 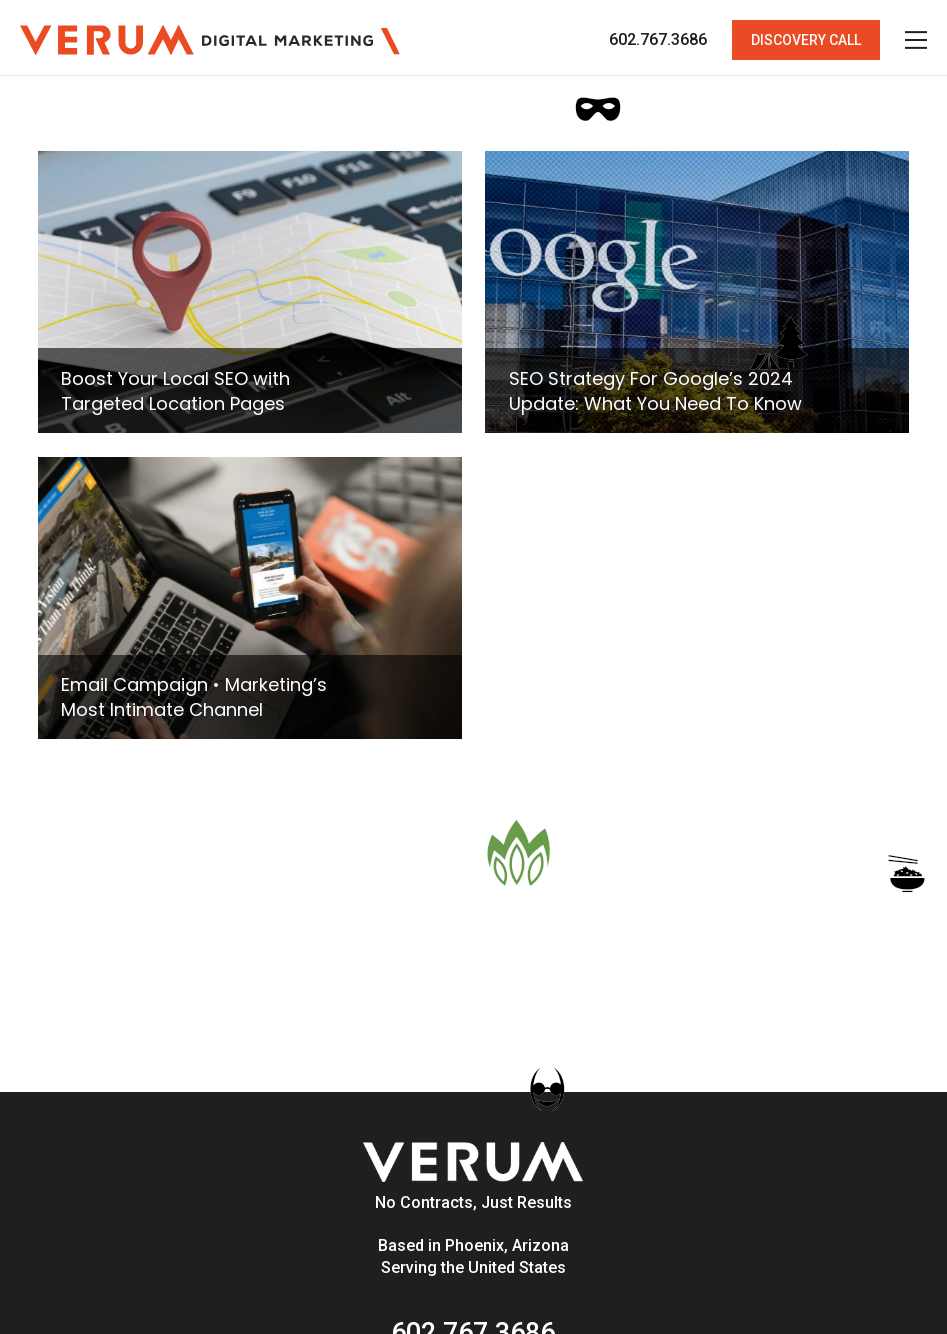 What do you see at coordinates (779, 343) in the screenshot?
I see `set up camp in a forest area` at bounding box center [779, 343].